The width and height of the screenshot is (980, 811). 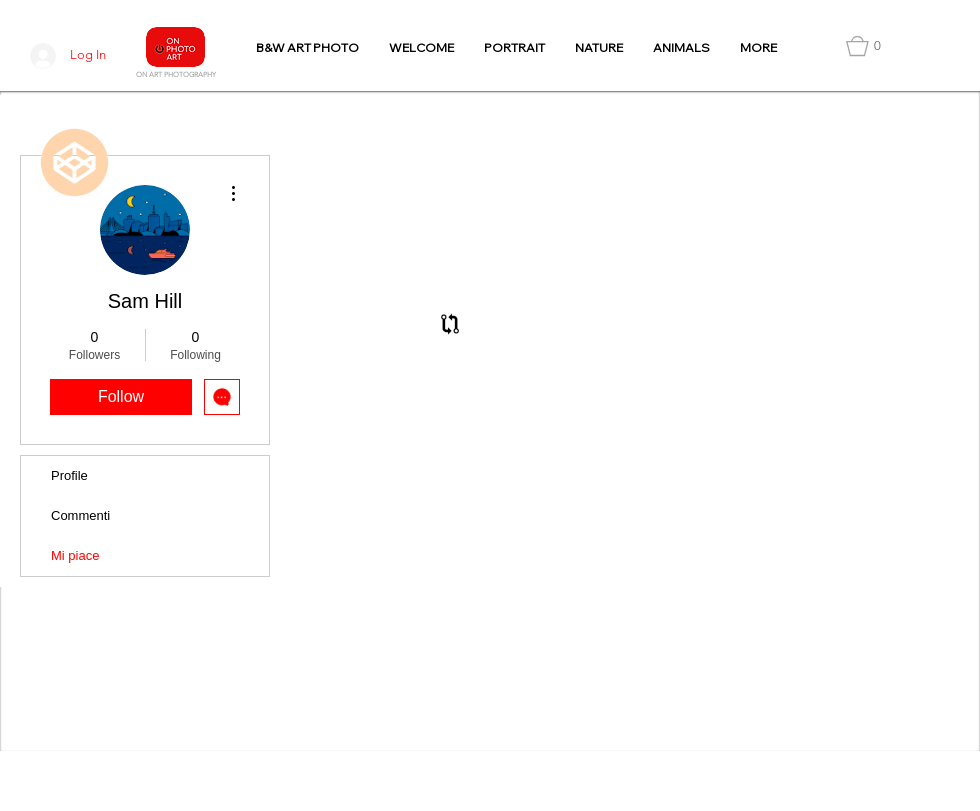 What do you see at coordinates (74, 162) in the screenshot?
I see `open CodePen website or app` at bounding box center [74, 162].